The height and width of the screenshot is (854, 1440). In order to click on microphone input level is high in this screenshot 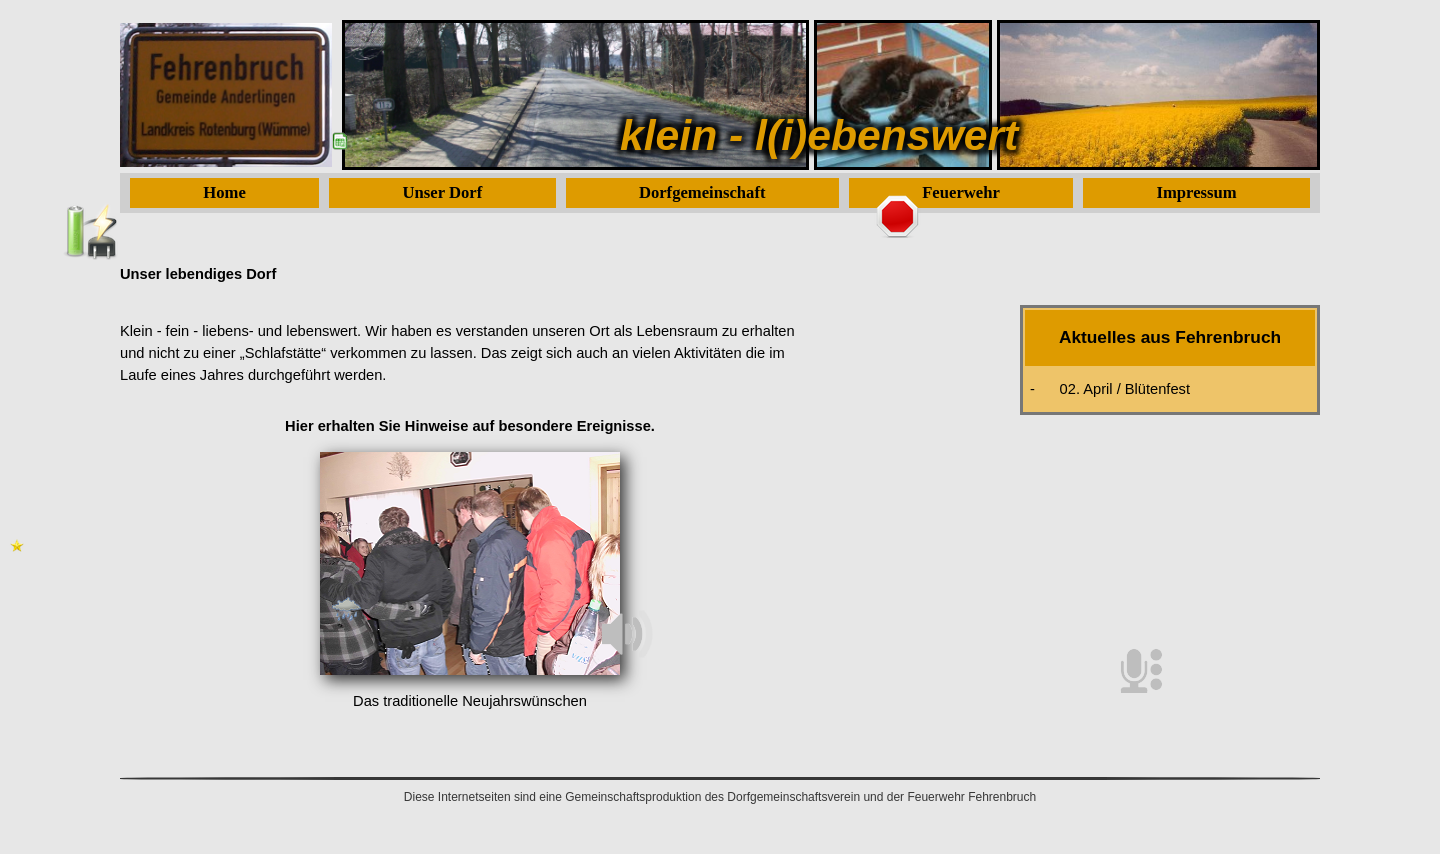, I will do `click(1141, 669)`.